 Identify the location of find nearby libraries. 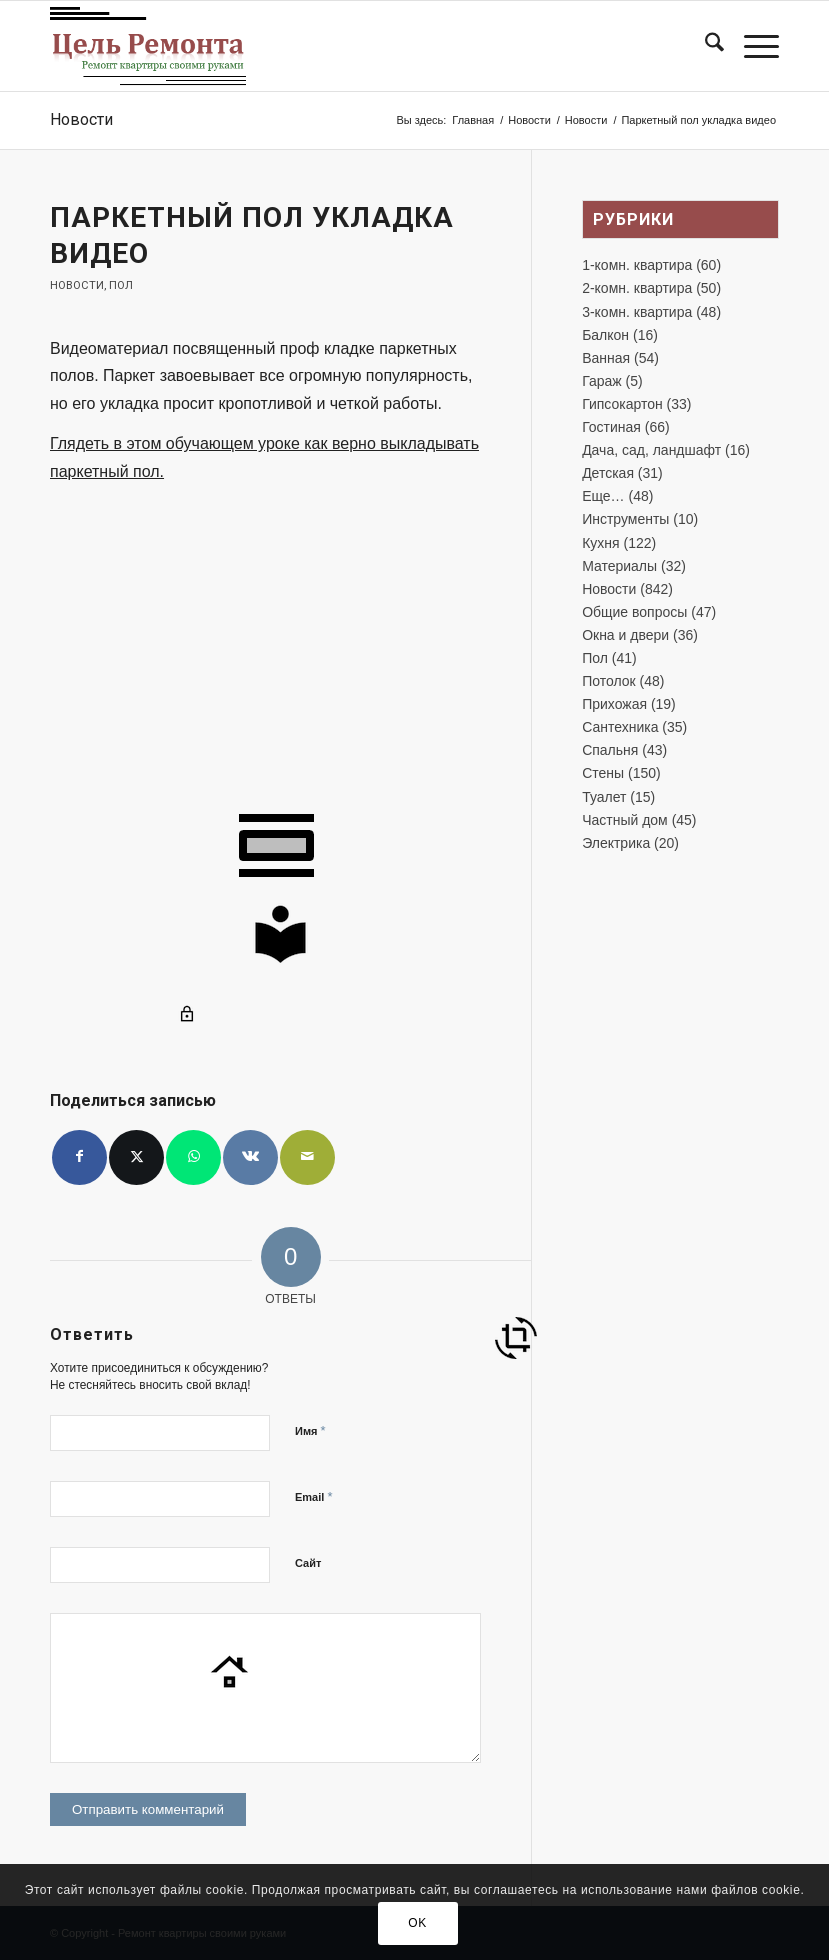
(280, 933).